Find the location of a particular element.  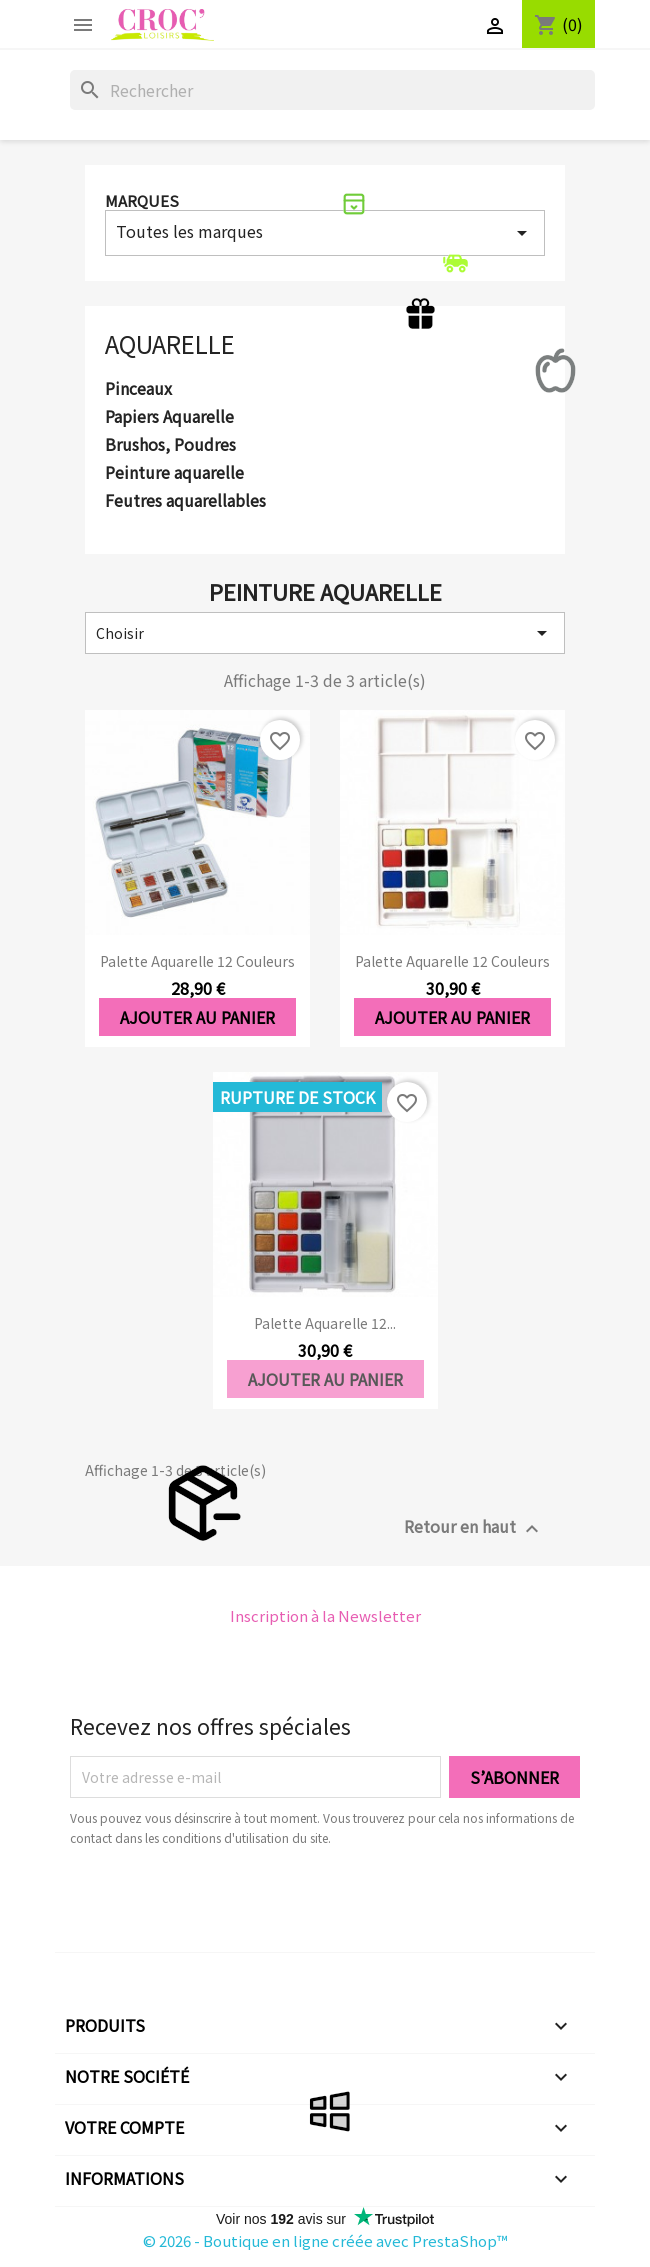

view or redeem a gift is located at coordinates (420, 313).